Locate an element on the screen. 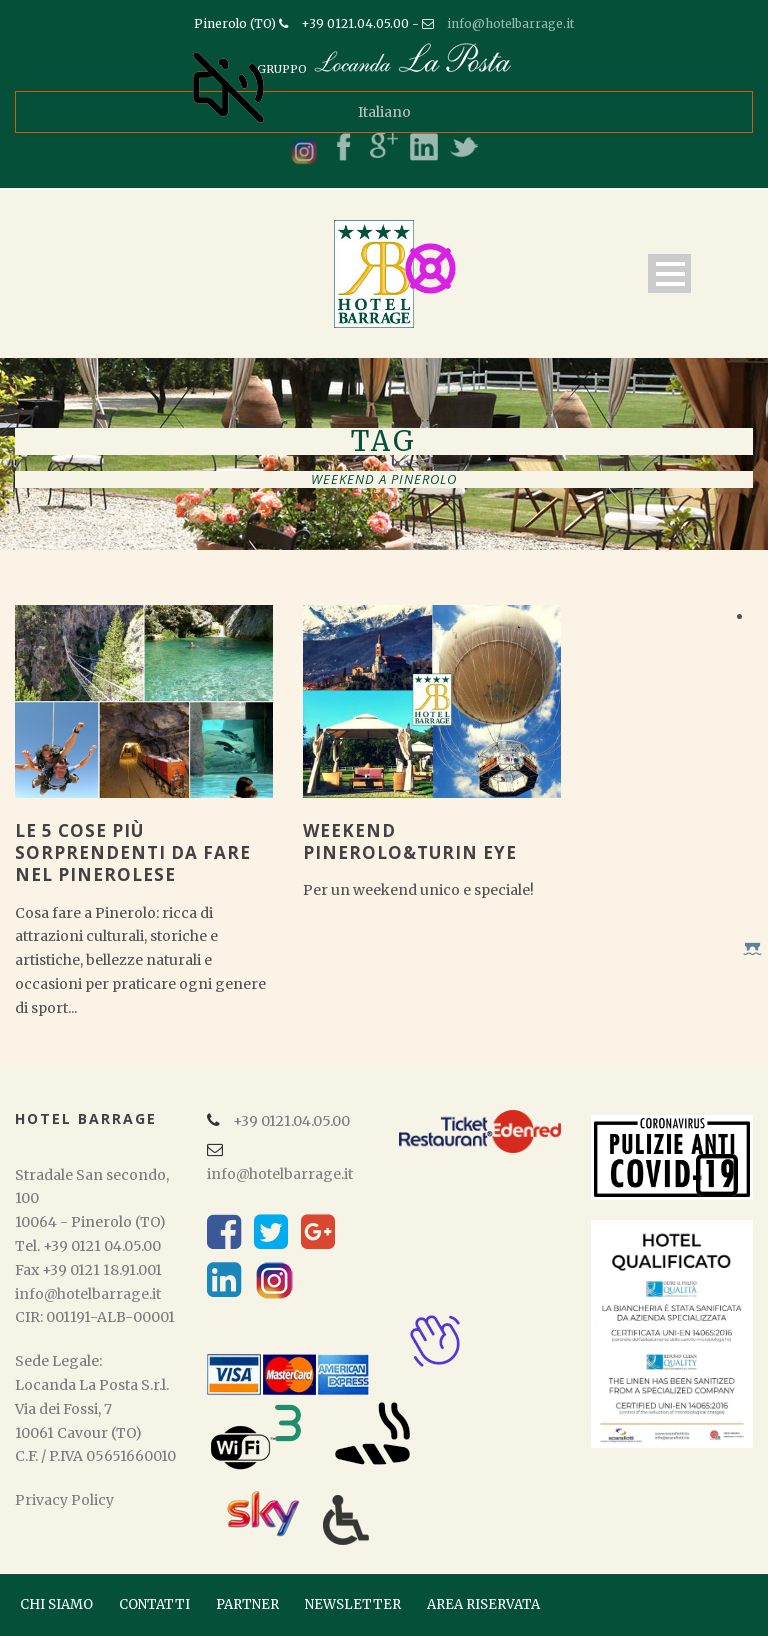 The image size is (768, 1636). an unchecked checkbox or selection state is located at coordinates (717, 1175).